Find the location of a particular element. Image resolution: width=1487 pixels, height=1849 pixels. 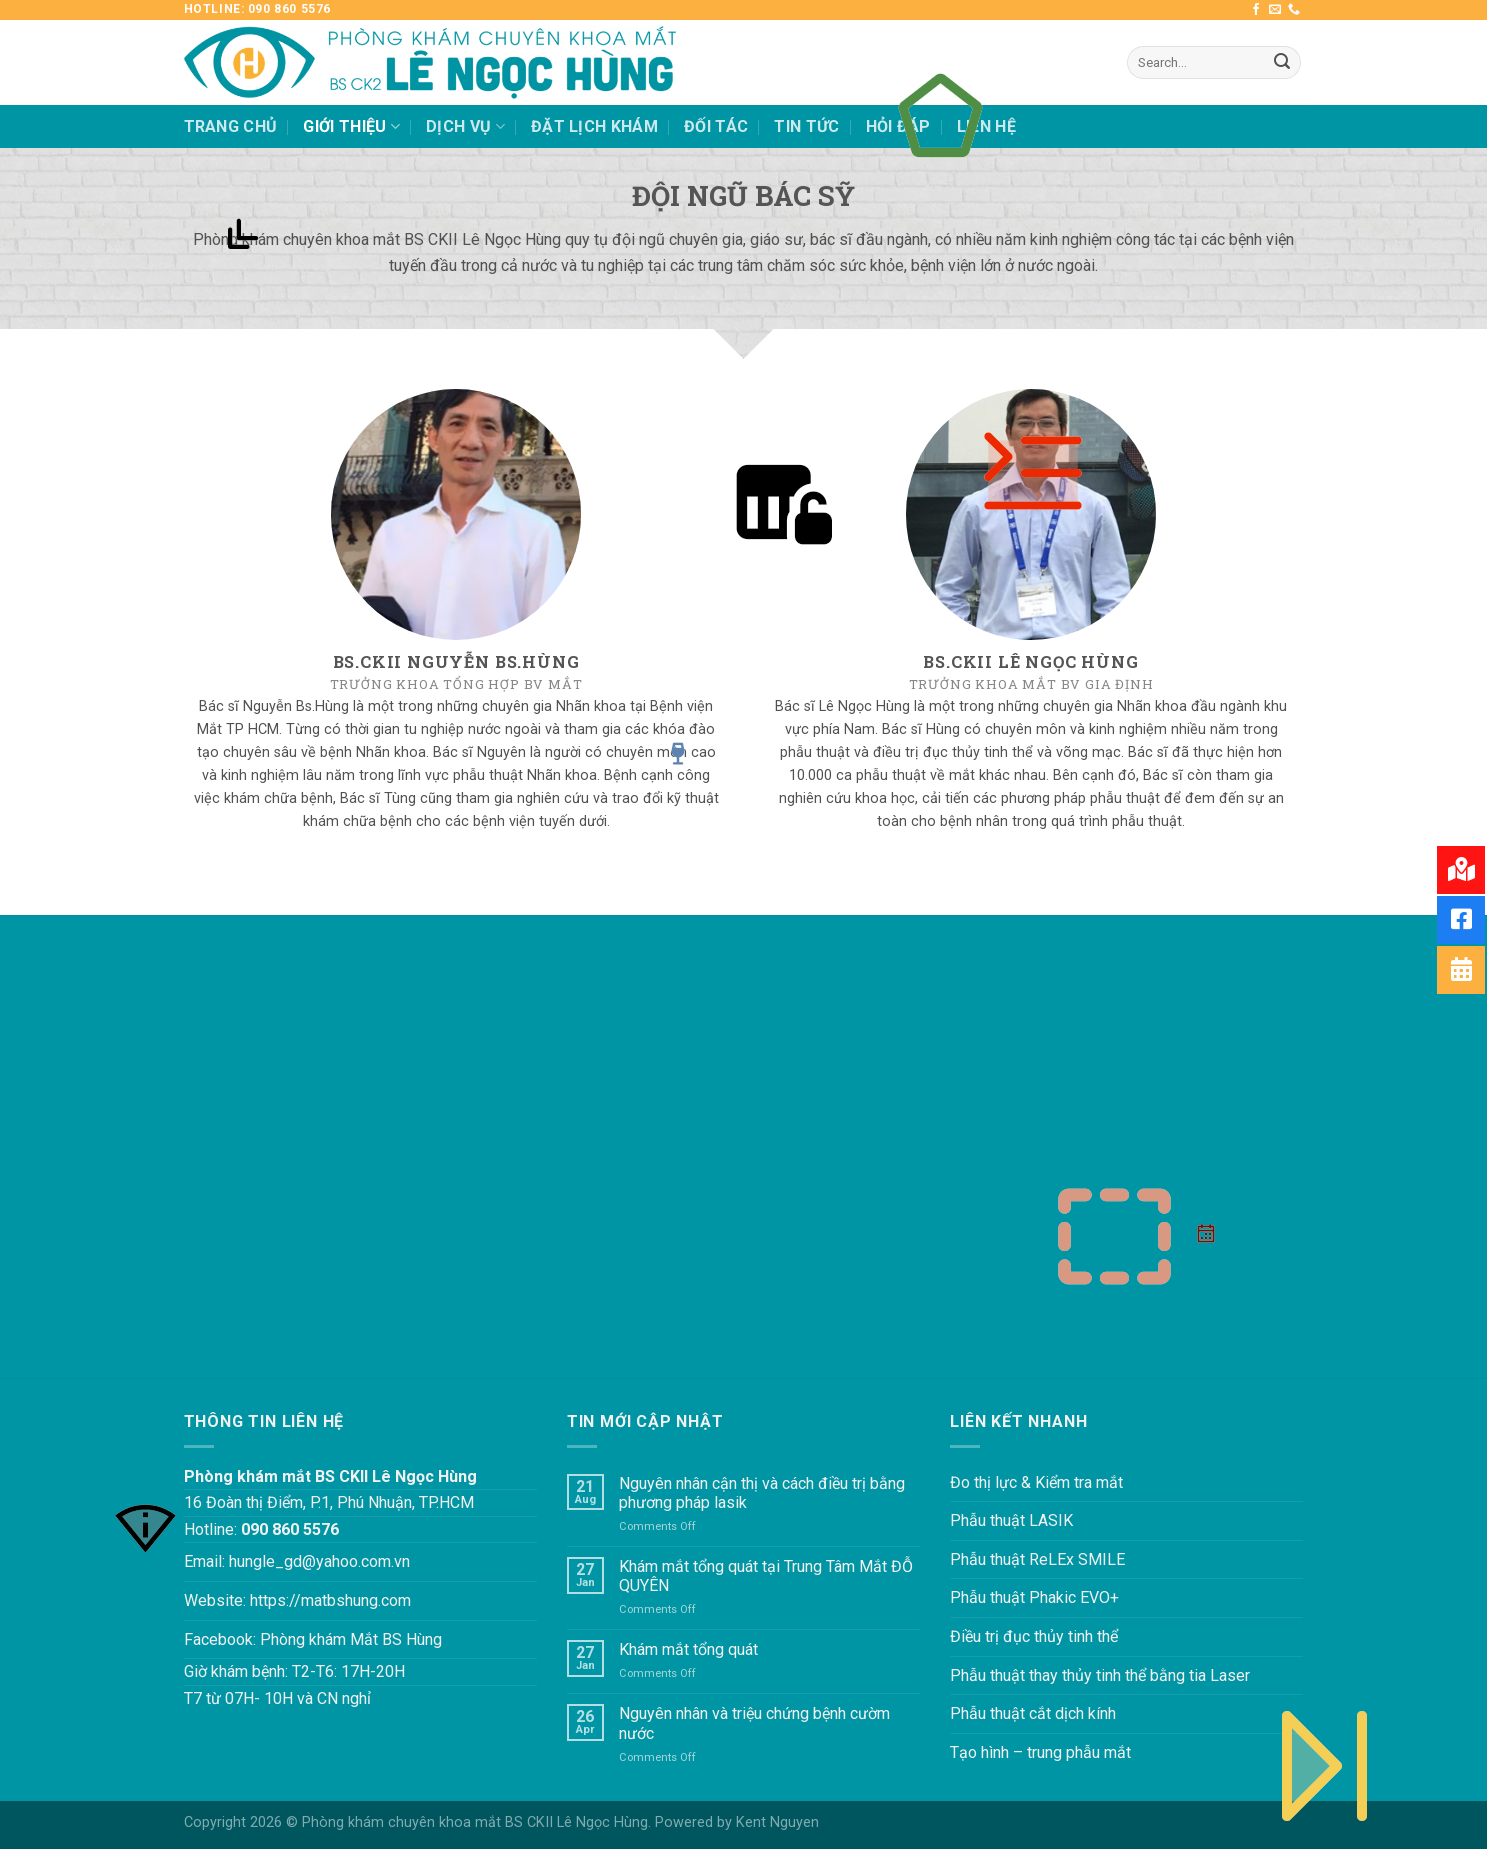

view wifi network information is located at coordinates (145, 1527).